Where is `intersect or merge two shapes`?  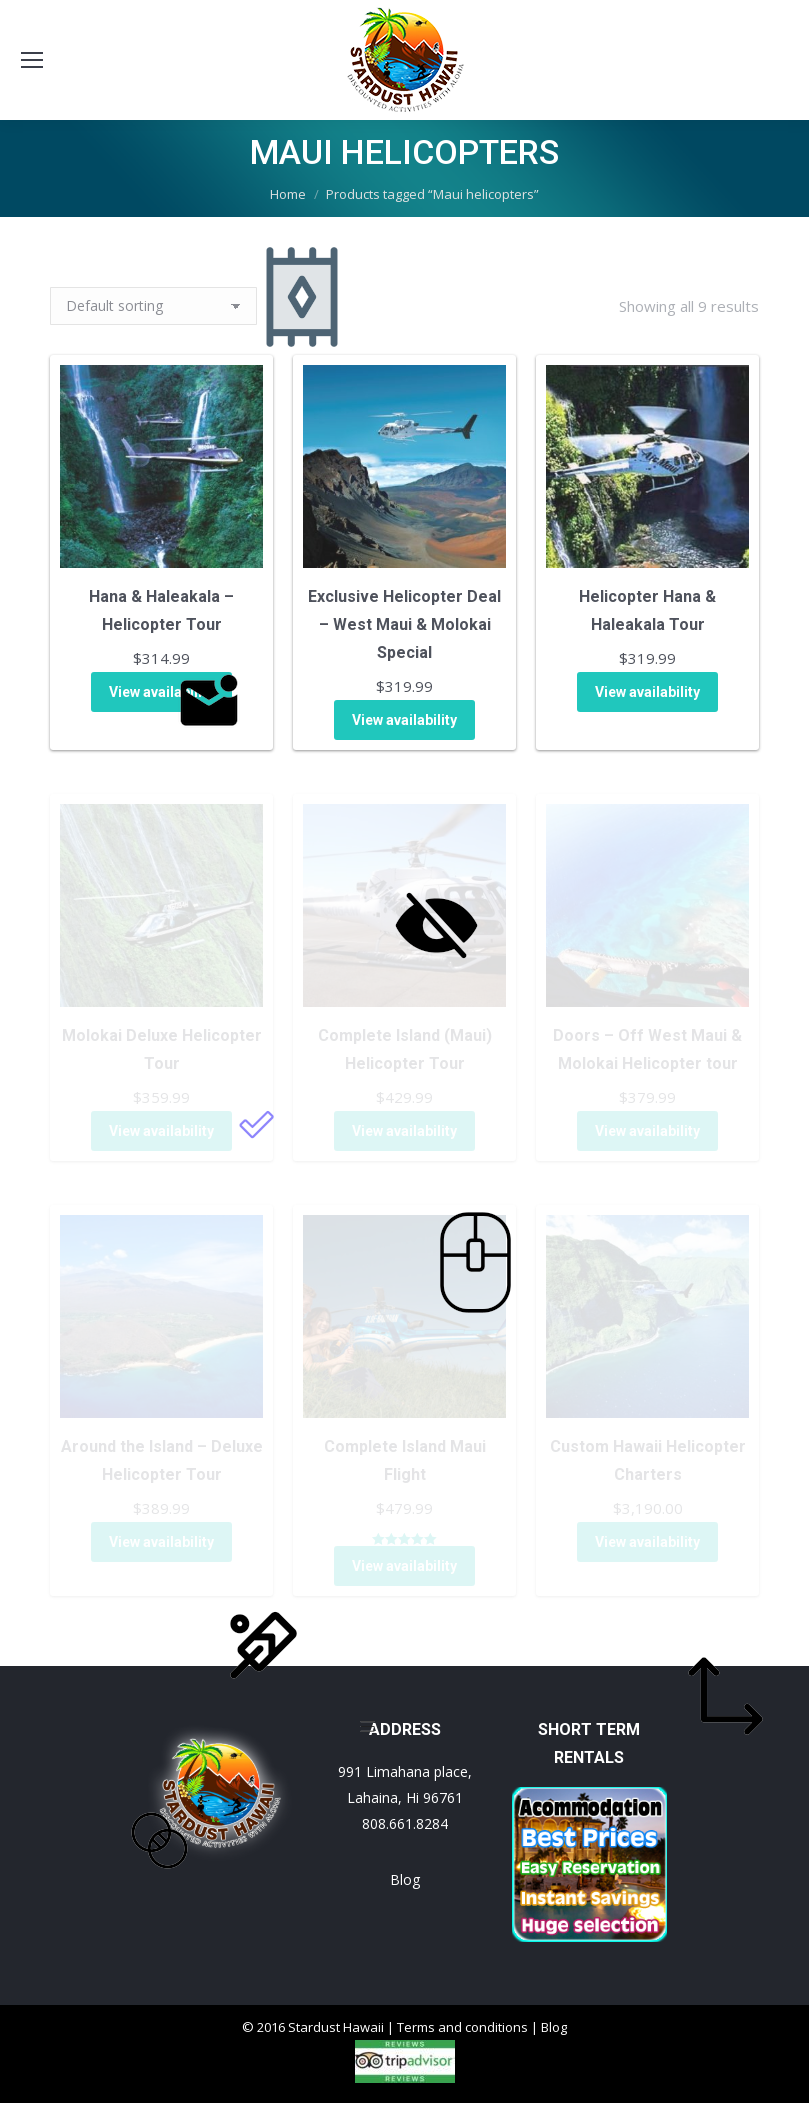 intersect or merge two shapes is located at coordinates (159, 1840).